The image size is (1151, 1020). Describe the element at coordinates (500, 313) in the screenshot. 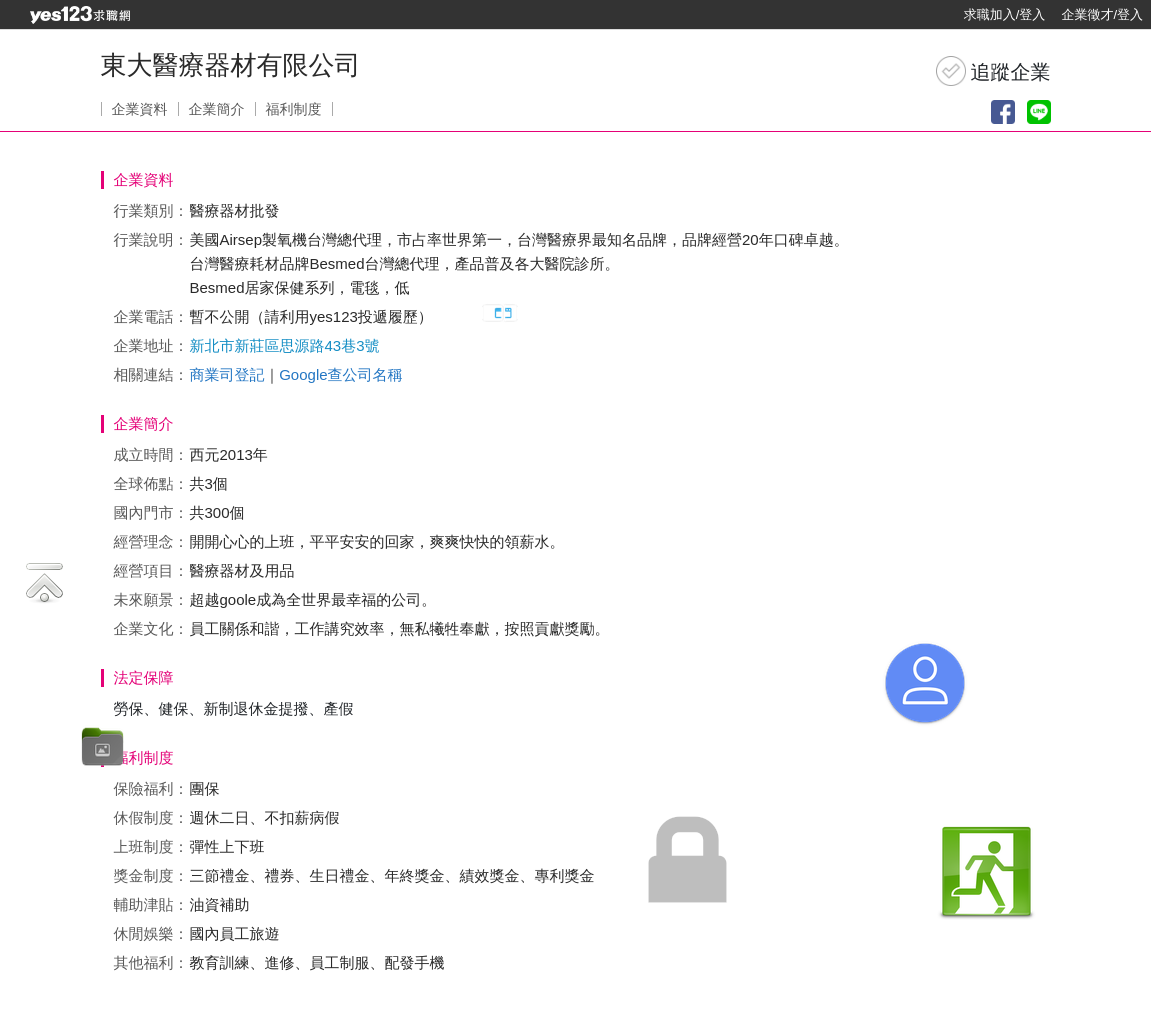

I see `side-by-side window layout with focus on right screen` at that location.